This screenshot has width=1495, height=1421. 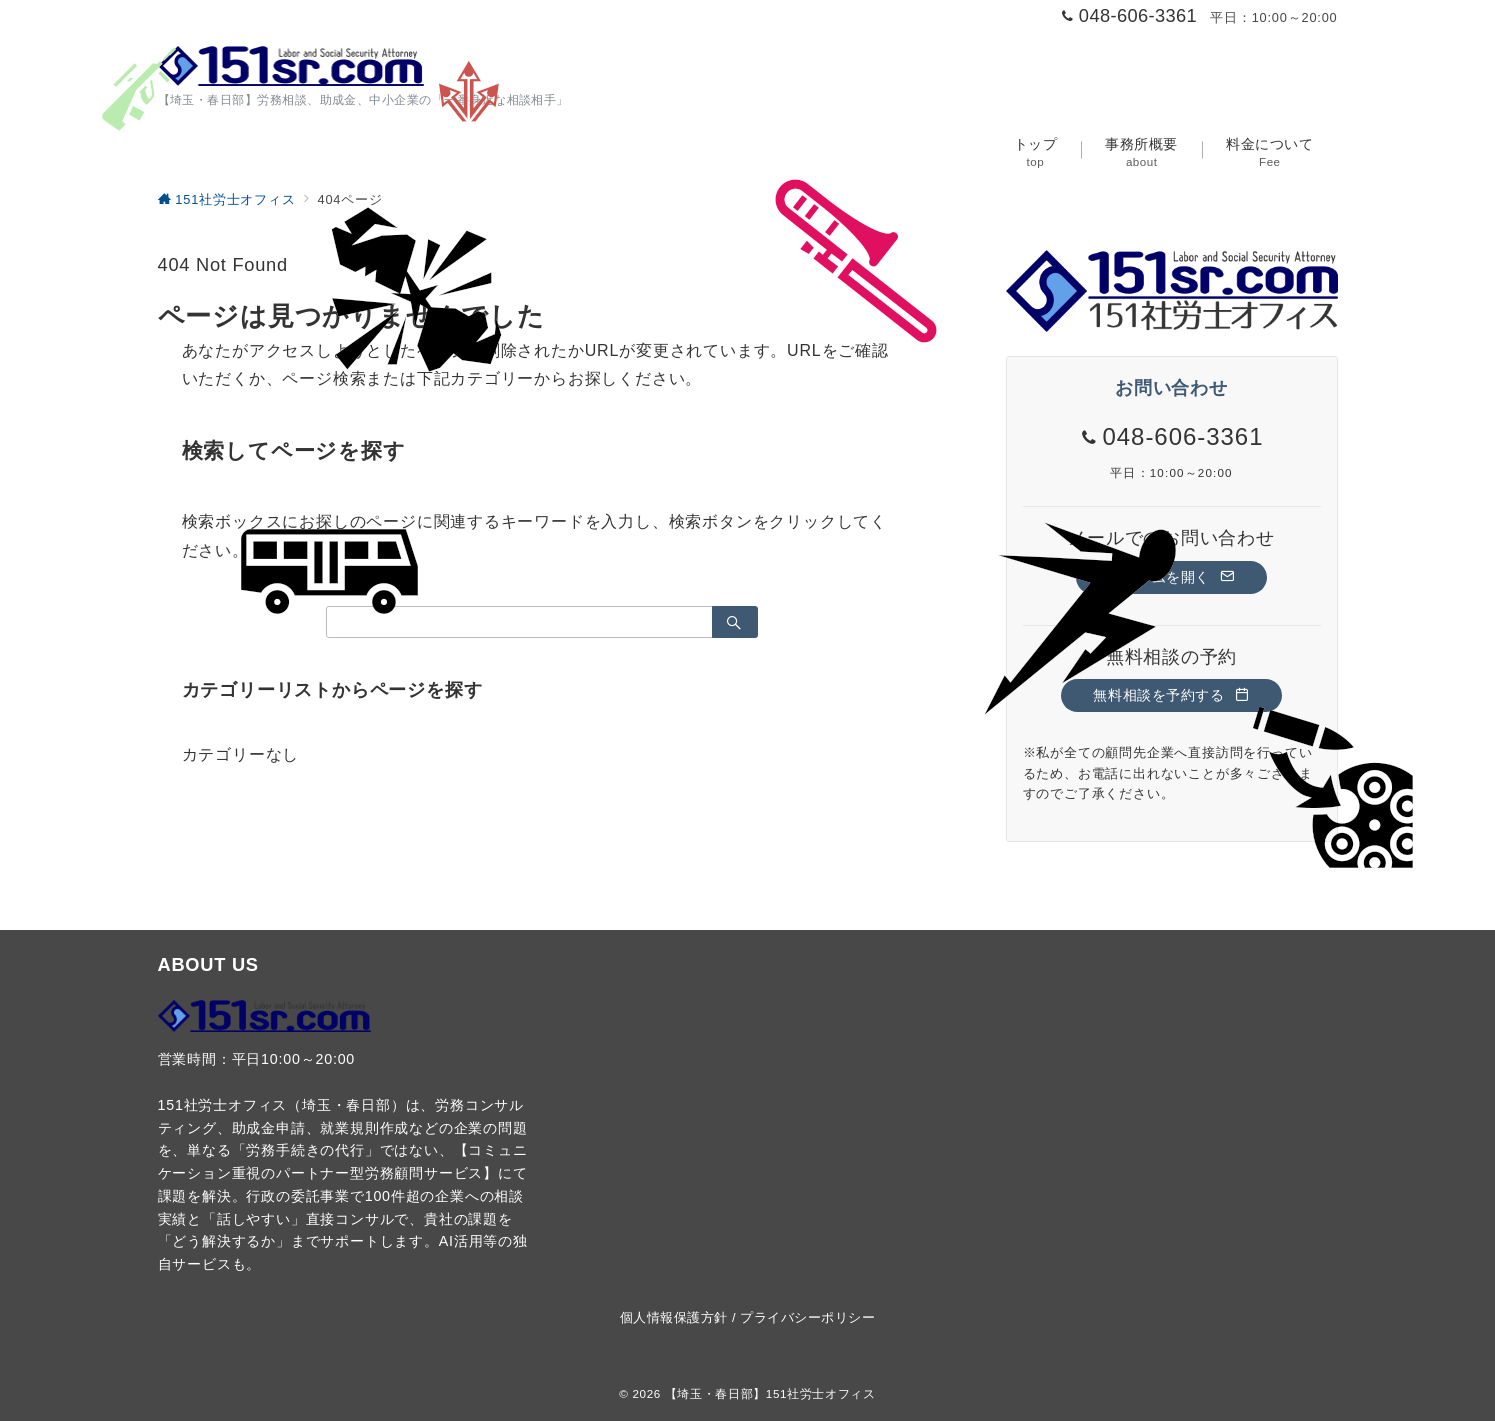 I want to click on reload weapon ammunition, so click(x=1330, y=785).